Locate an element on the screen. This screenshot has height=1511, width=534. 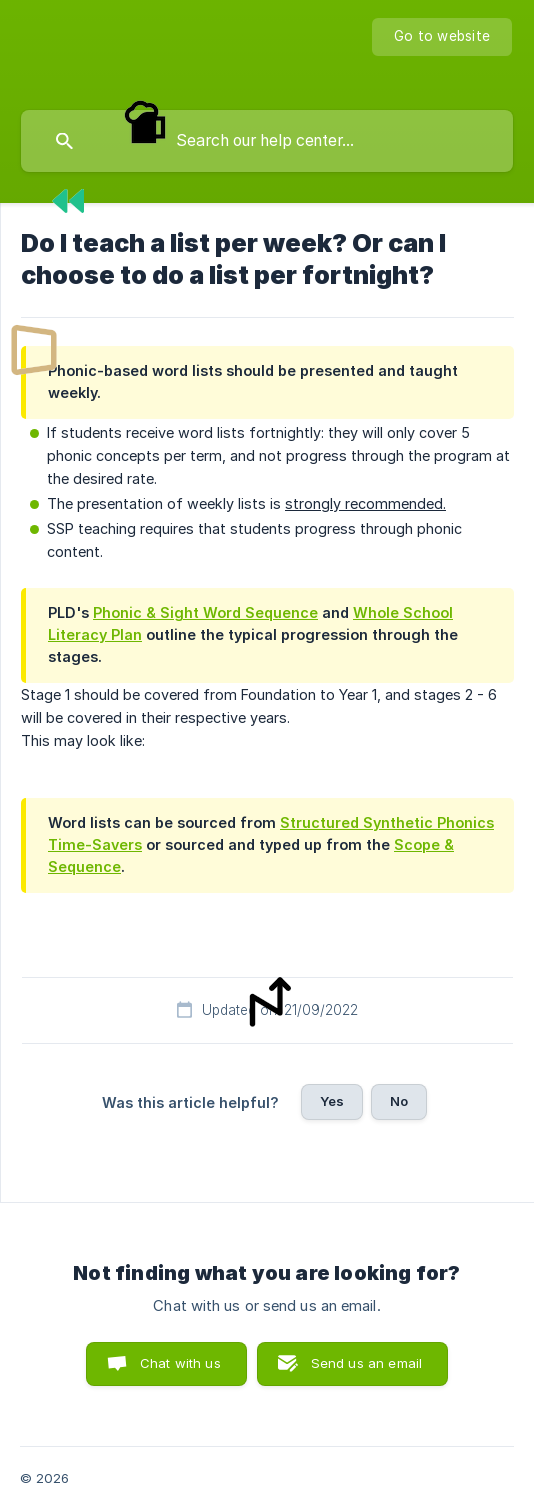
go to previous track is located at coordinates (69, 201).